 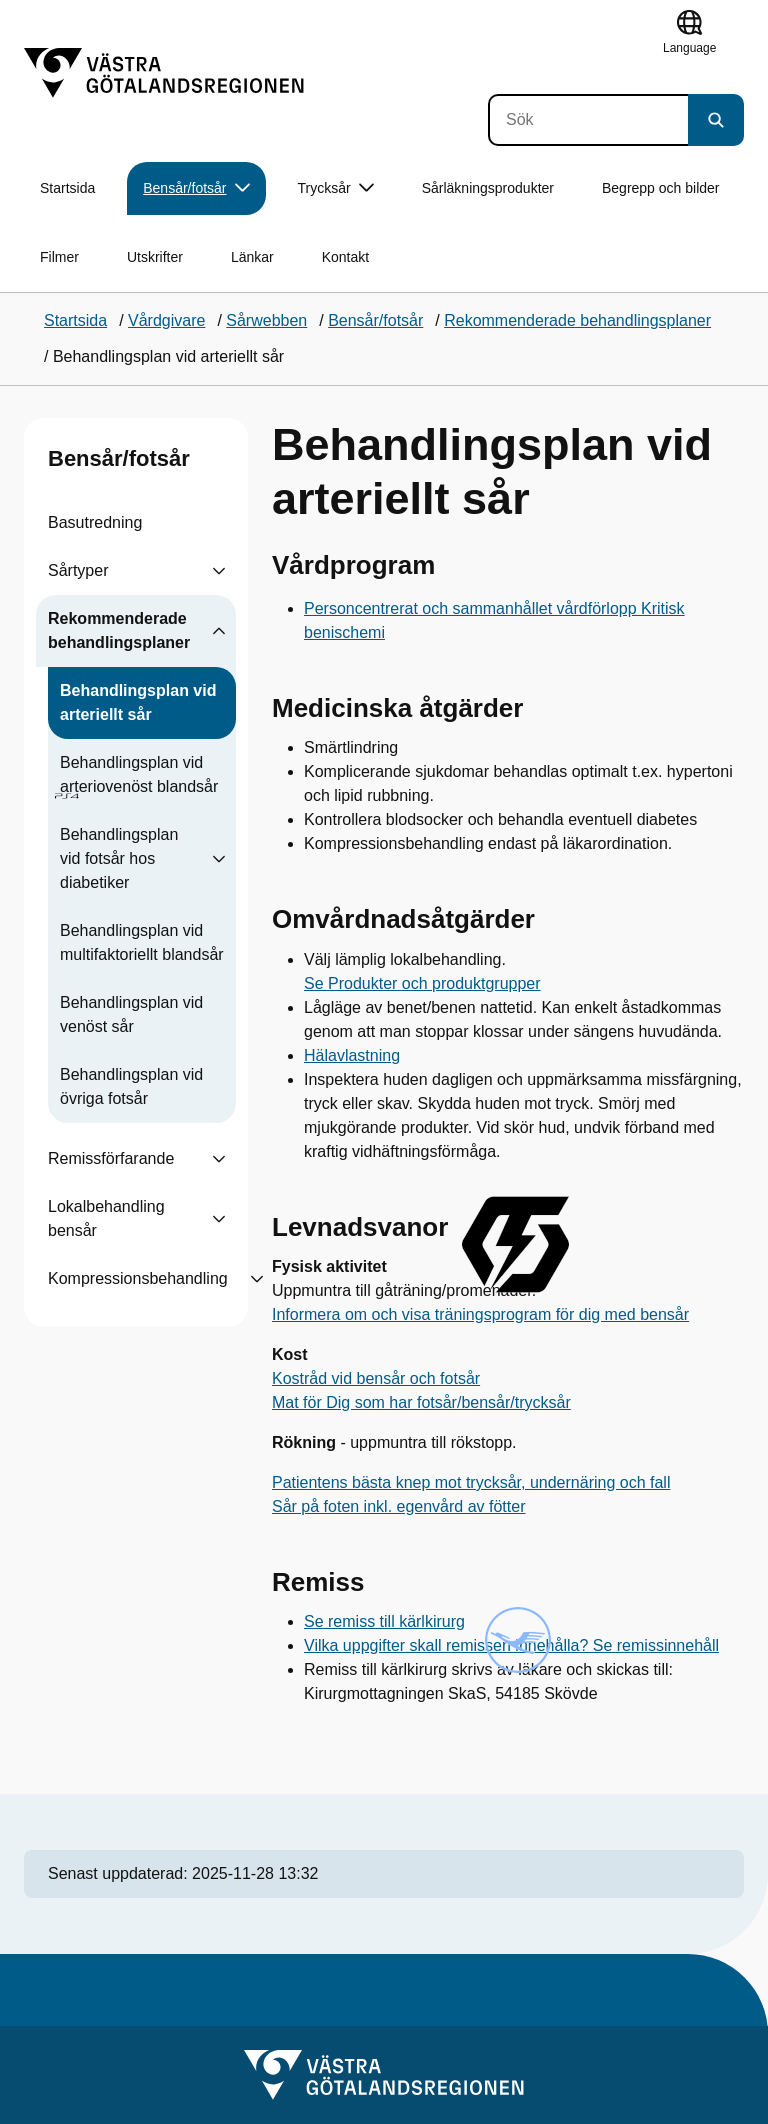 What do you see at coordinates (518, 1640) in the screenshot?
I see `access Lufthansa airline services` at bounding box center [518, 1640].